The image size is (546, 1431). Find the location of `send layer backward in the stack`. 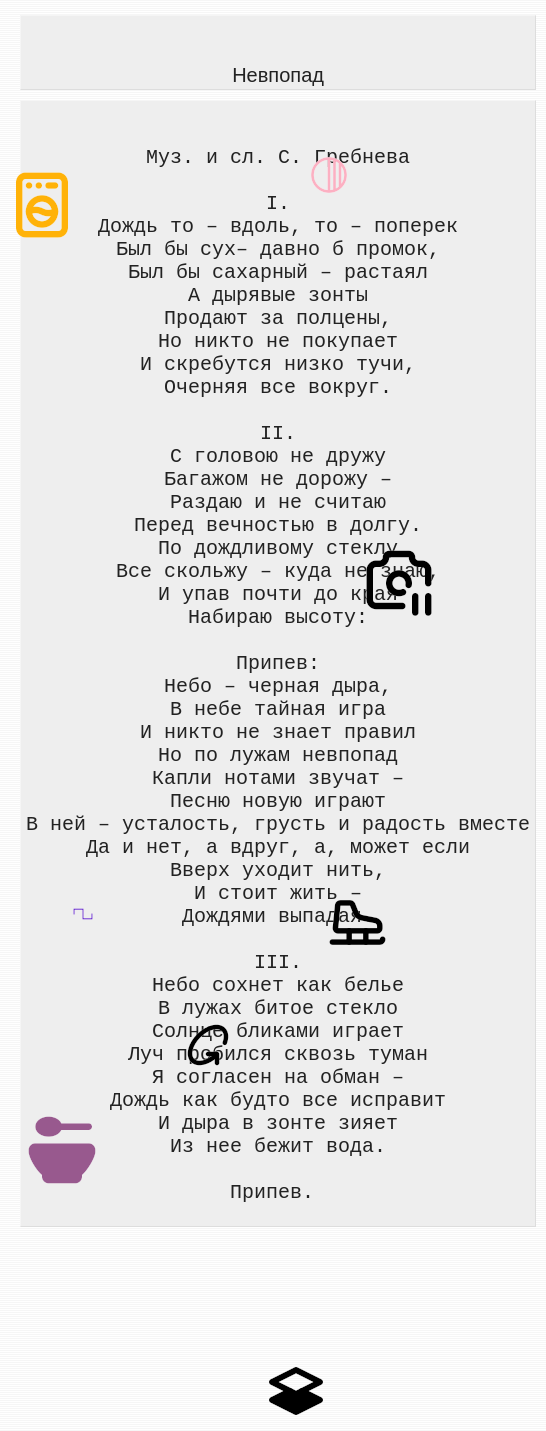

send layer backward in the stack is located at coordinates (296, 1391).